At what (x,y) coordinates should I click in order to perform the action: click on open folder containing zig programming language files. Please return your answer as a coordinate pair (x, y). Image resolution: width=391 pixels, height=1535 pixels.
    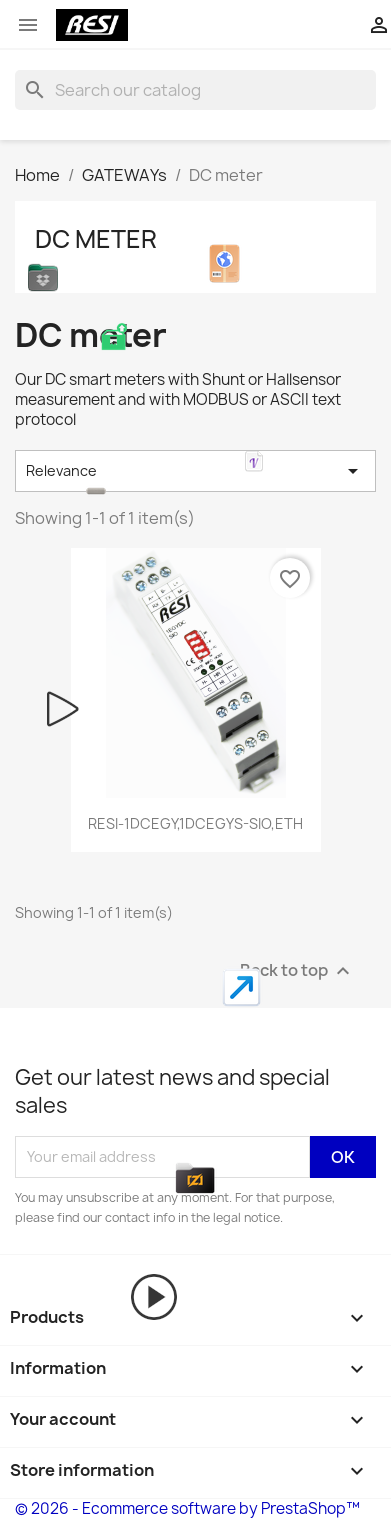
    Looking at the image, I should click on (195, 1179).